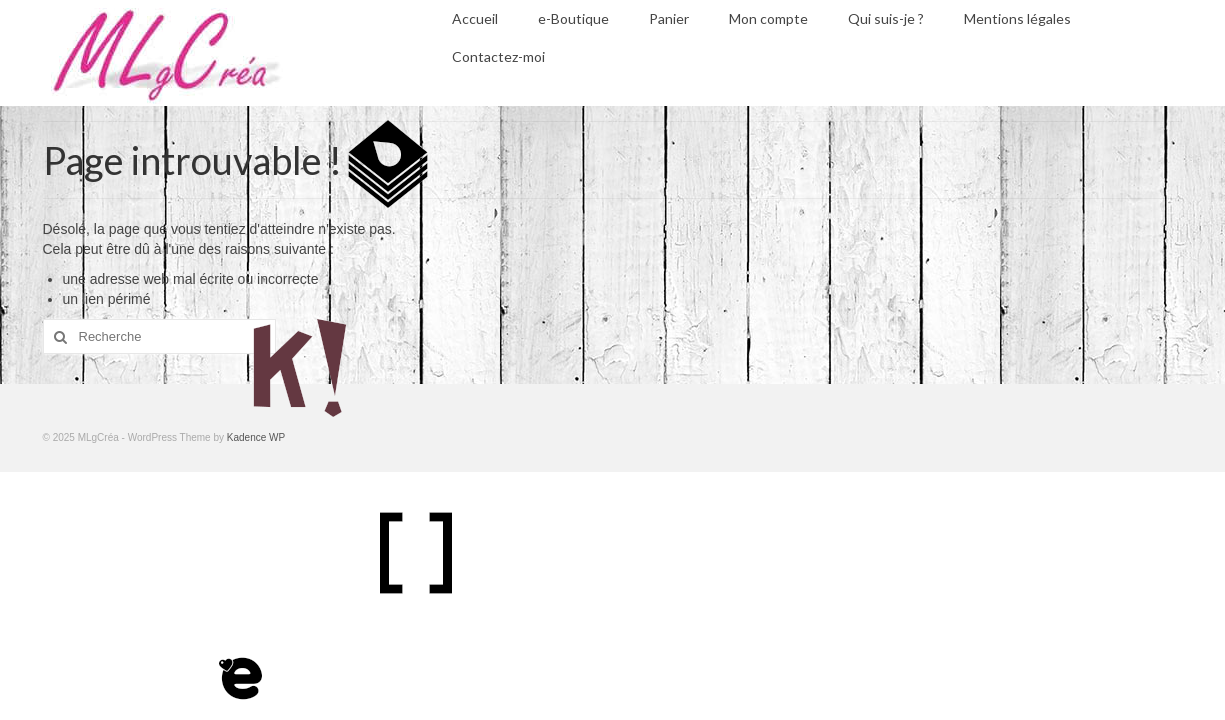 The width and height of the screenshot is (1225, 720). I want to click on vapor swift web framework logo, so click(388, 164).